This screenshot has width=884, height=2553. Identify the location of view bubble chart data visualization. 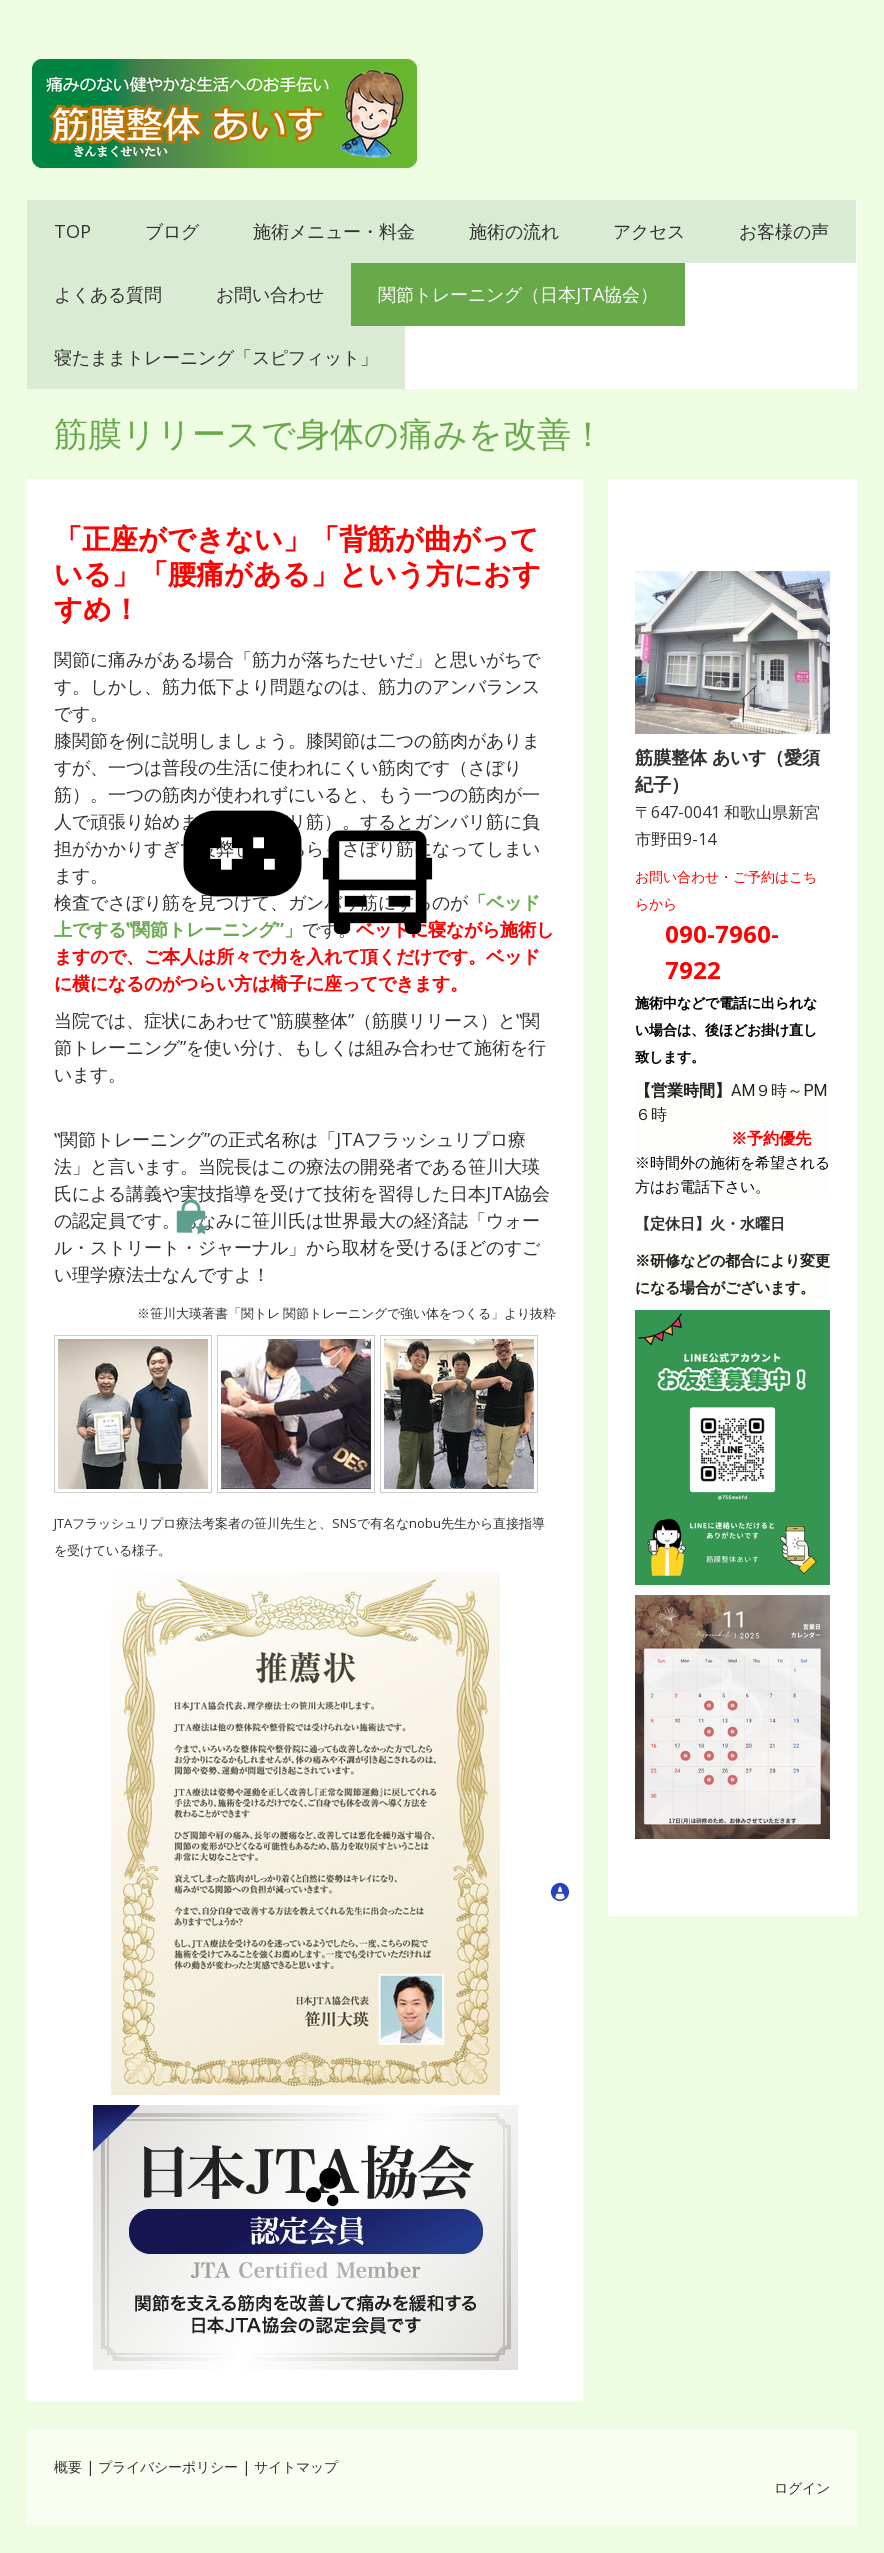
(325, 2187).